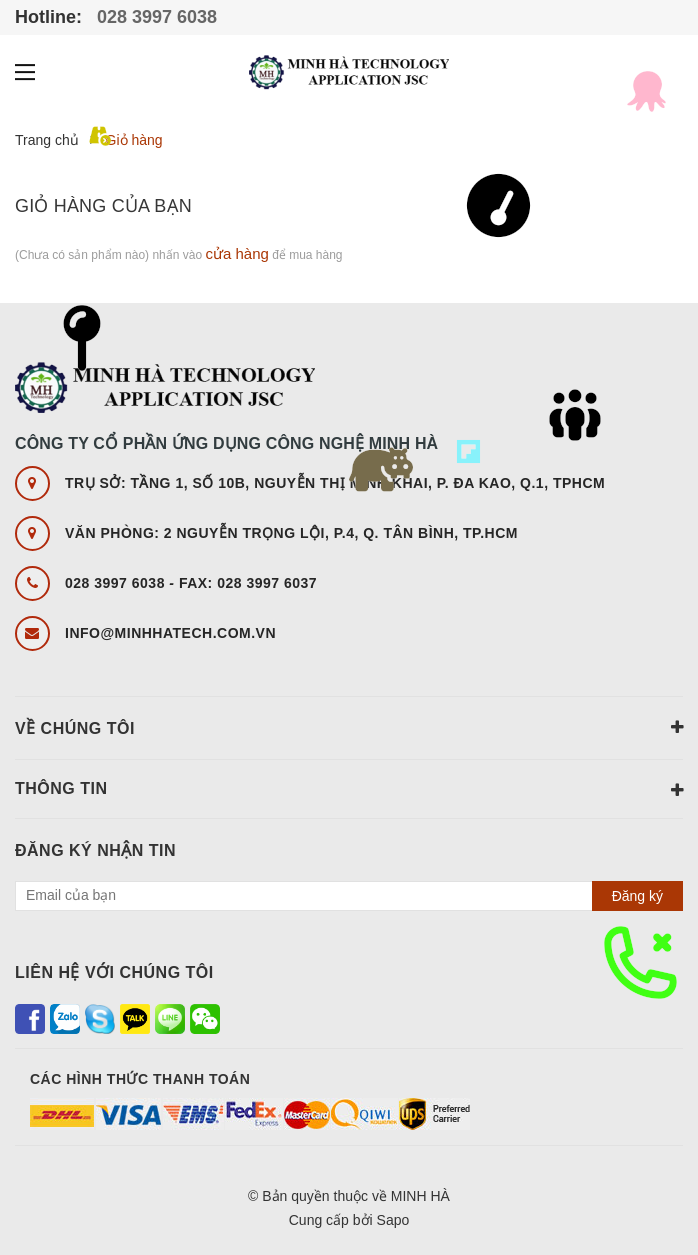  Describe the element at coordinates (468, 451) in the screenshot. I see `open Flipboard app` at that location.